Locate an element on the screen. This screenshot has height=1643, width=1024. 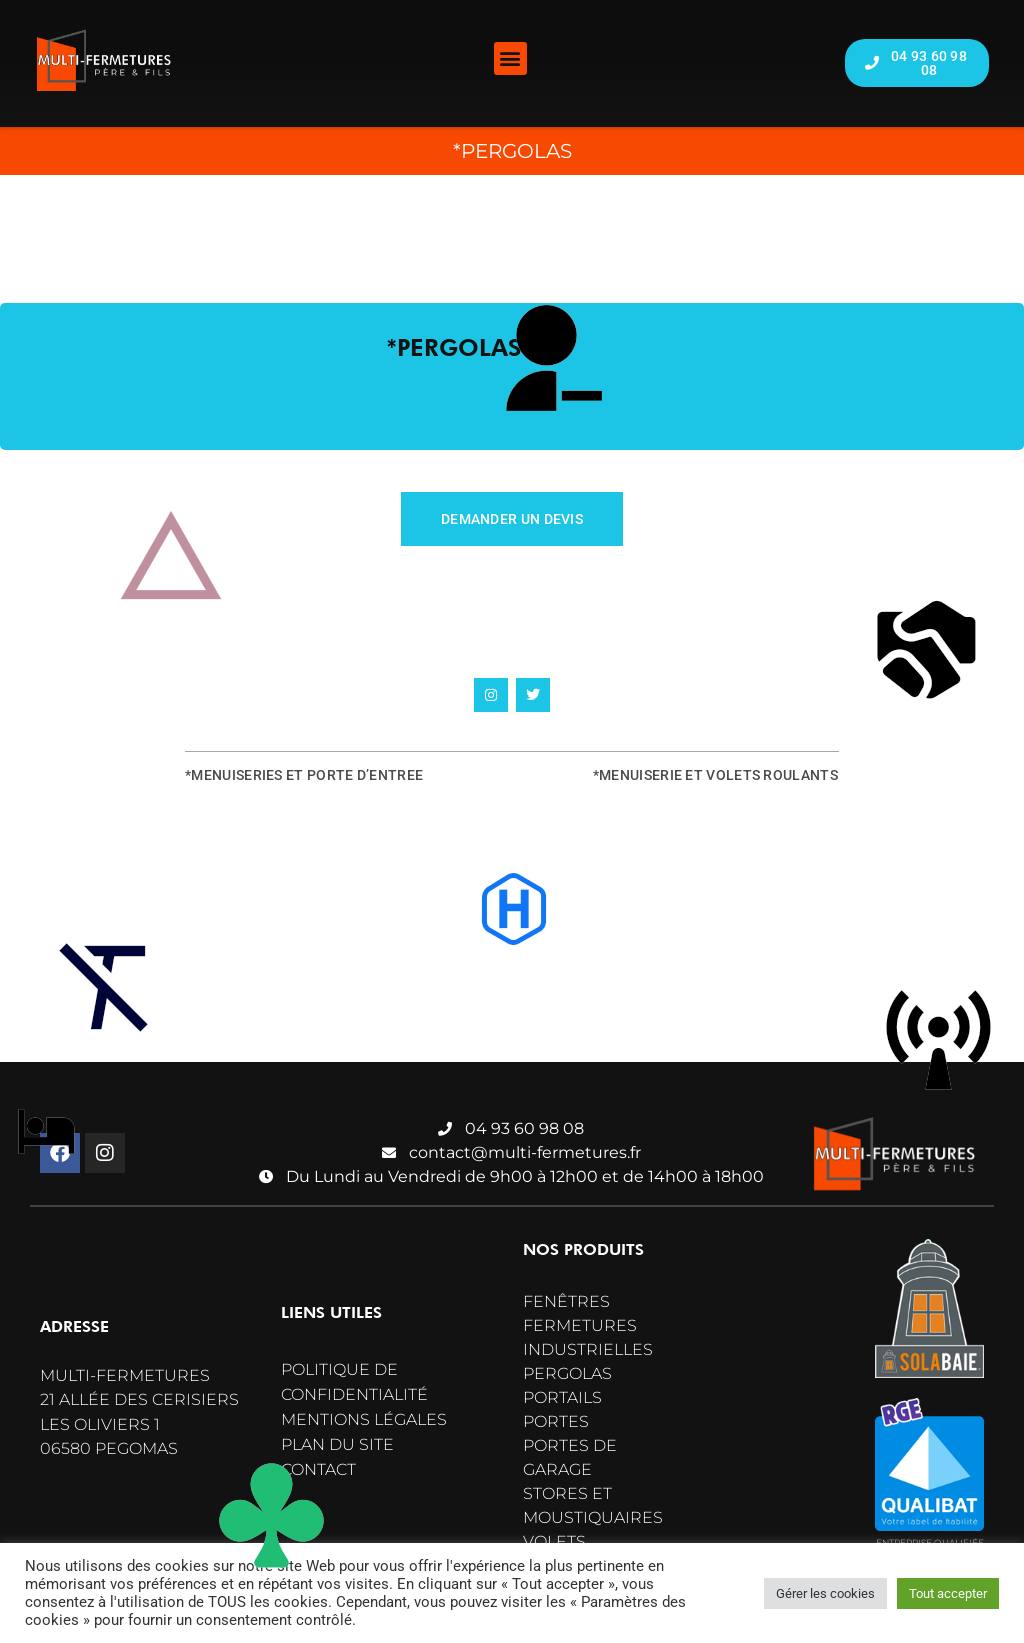
find nearby hotels or accommodations is located at coordinates (46, 1131).